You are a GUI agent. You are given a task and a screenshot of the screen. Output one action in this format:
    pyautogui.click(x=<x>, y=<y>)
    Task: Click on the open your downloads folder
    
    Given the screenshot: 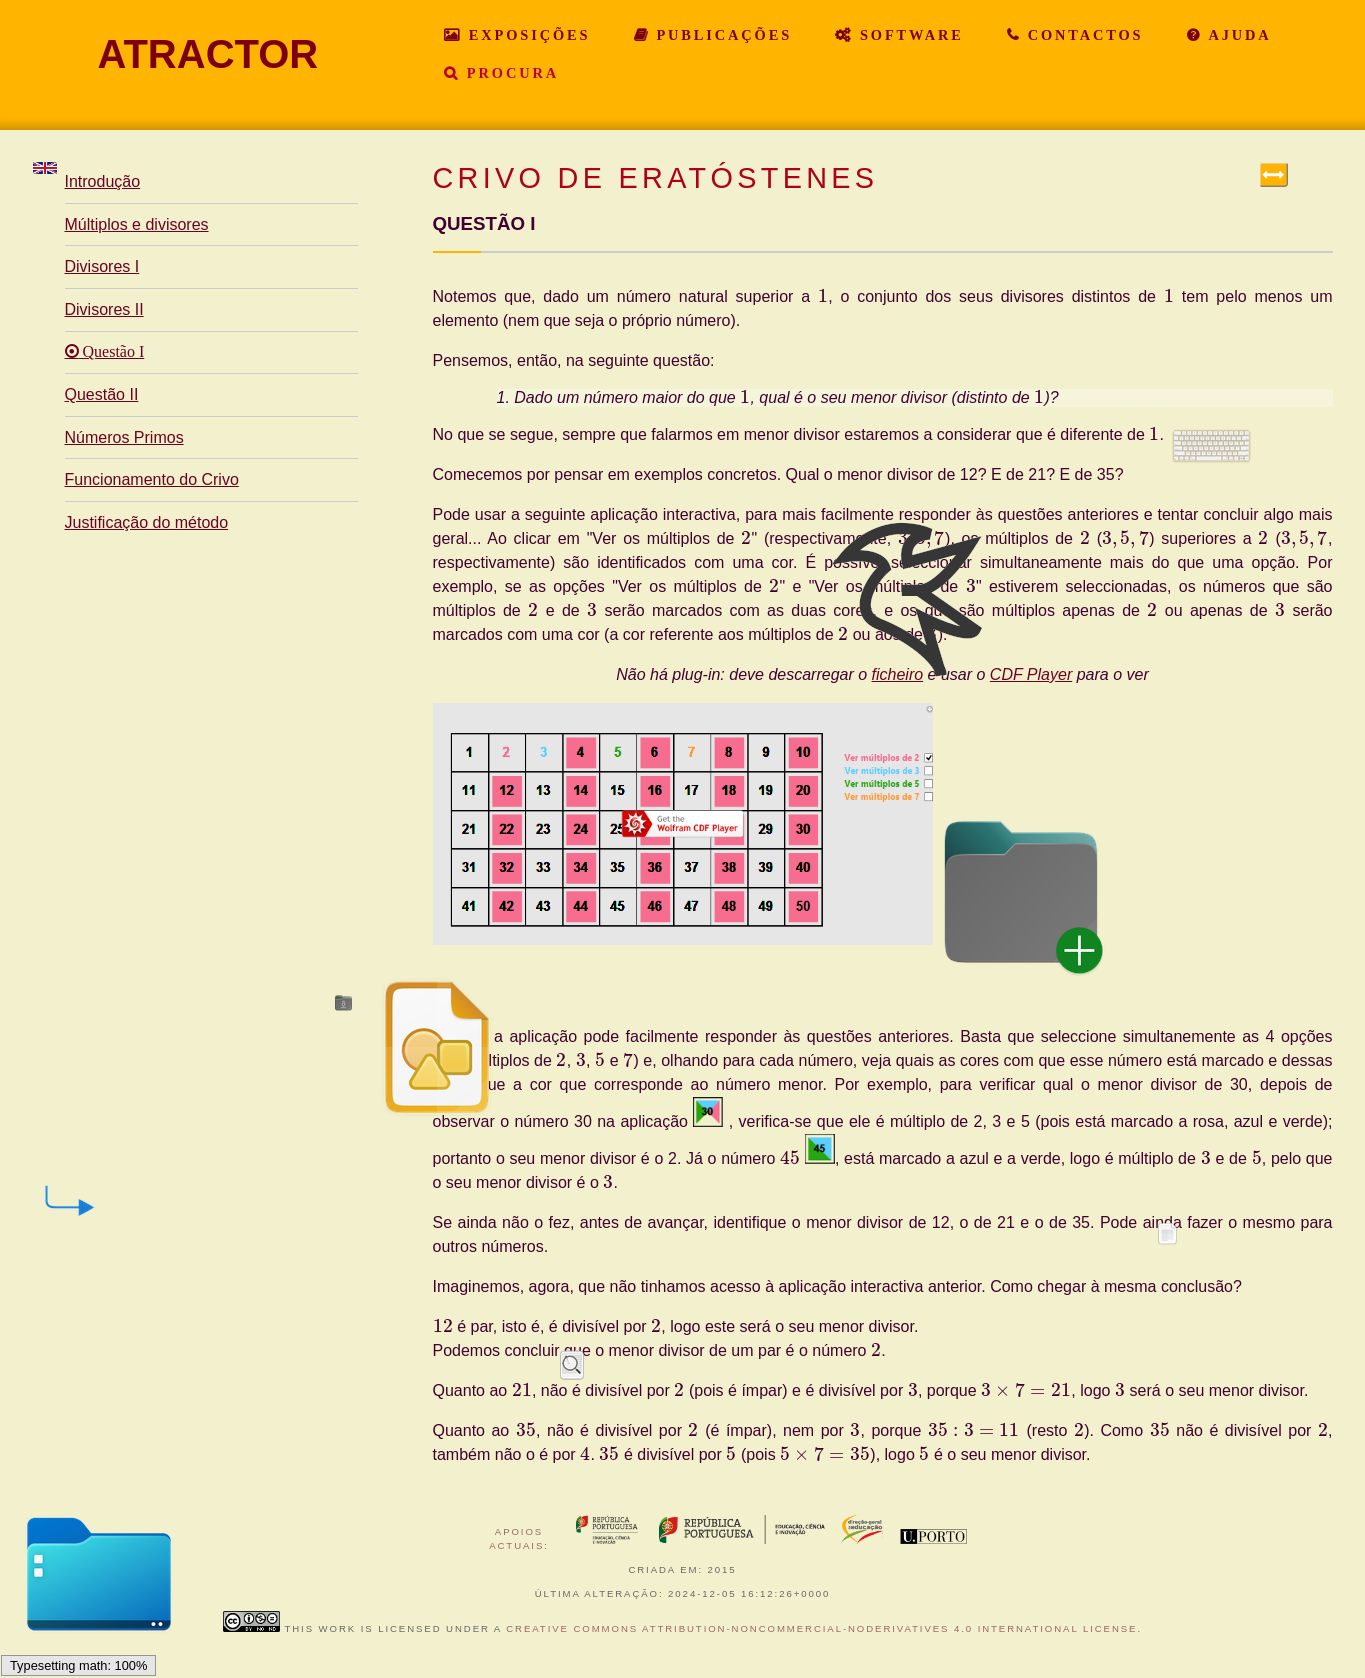 What is the action you would take?
    pyautogui.click(x=343, y=1002)
    